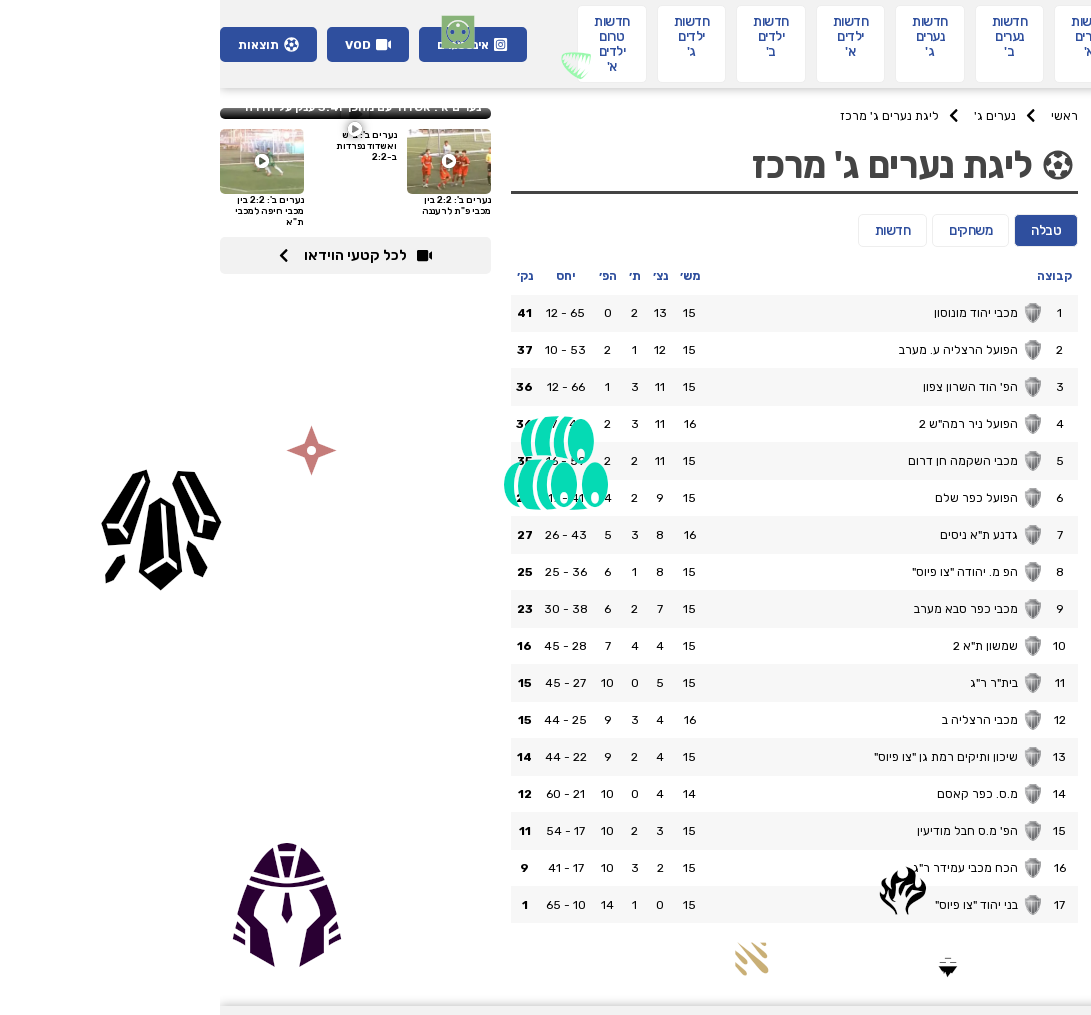 Image resolution: width=1091 pixels, height=1015 pixels. What do you see at coordinates (752, 959) in the screenshot?
I see `indicates heavy rain weather condition` at bounding box center [752, 959].